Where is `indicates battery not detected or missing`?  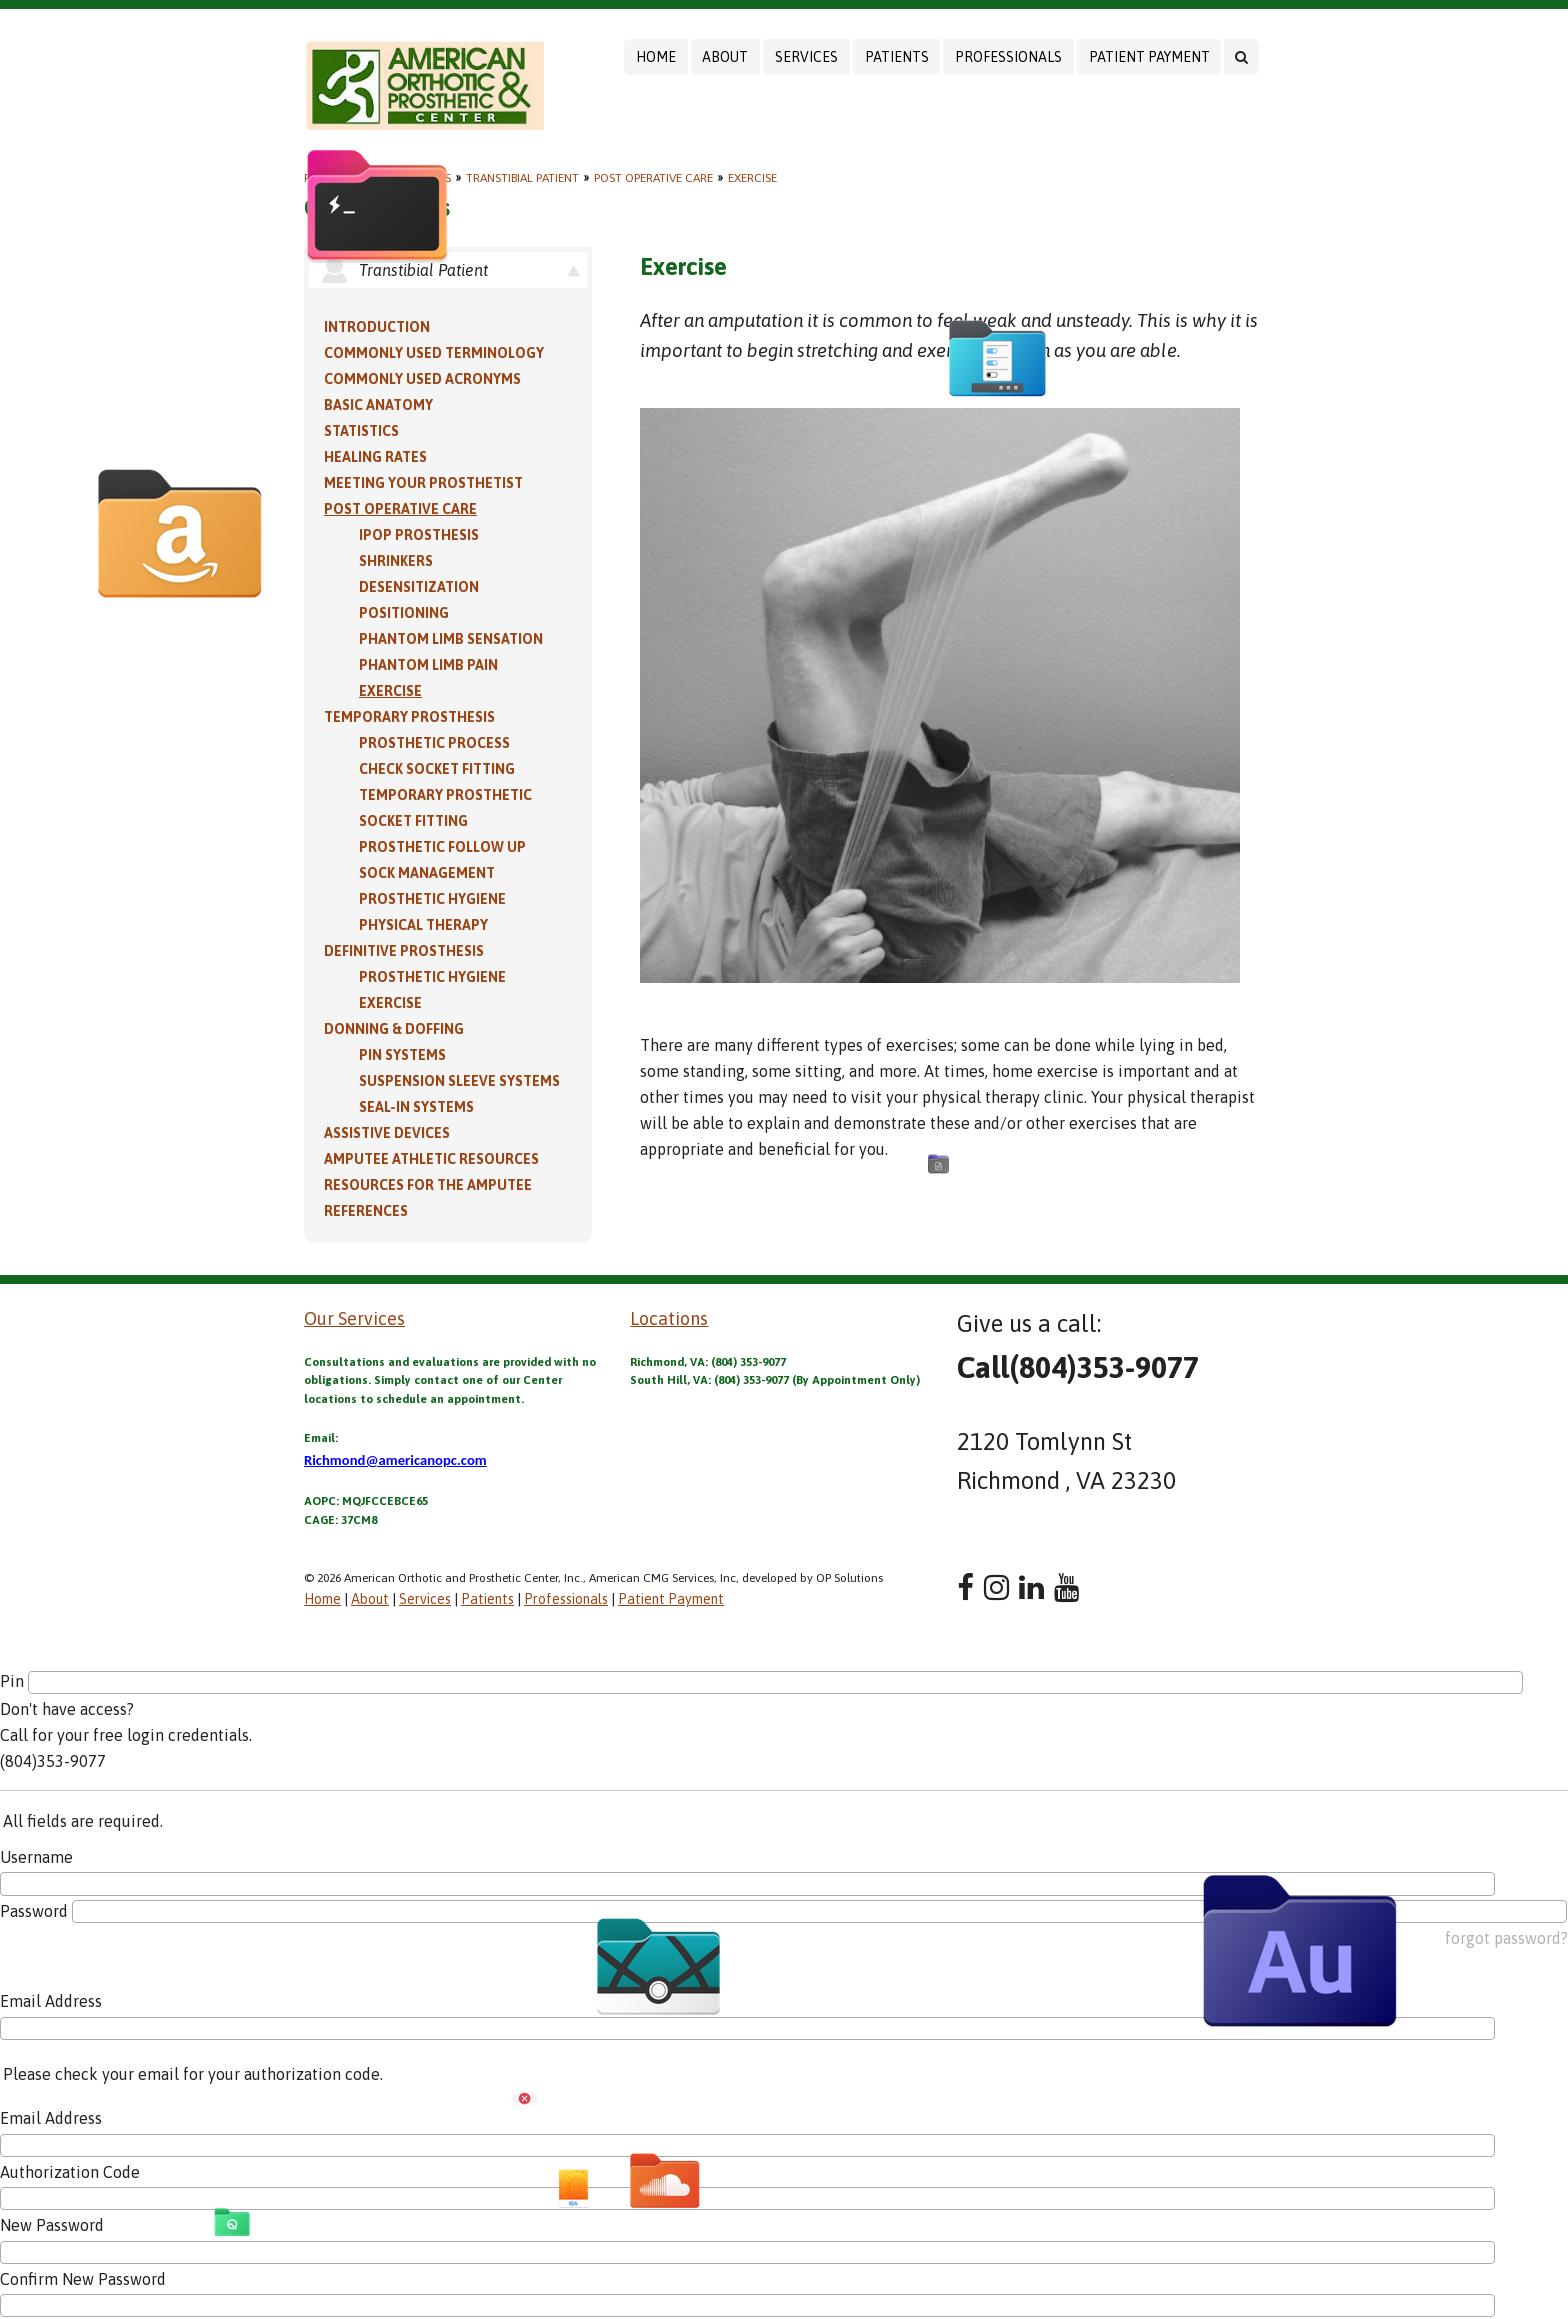 indicates battery not detected or missing is located at coordinates (526, 2098).